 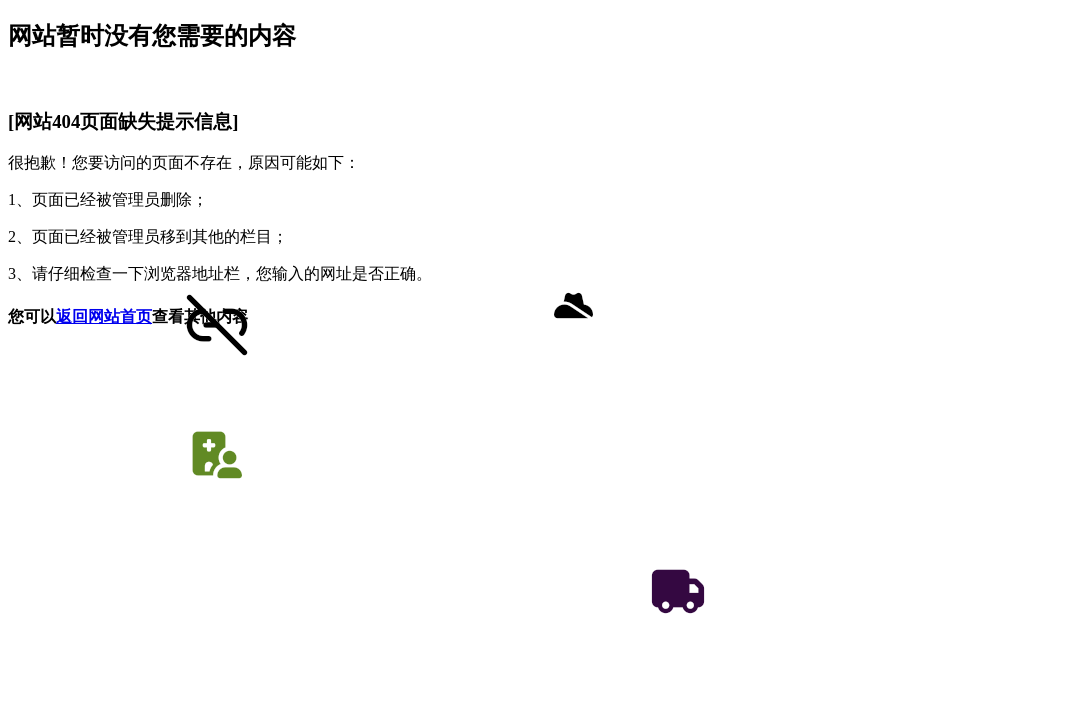 I want to click on select western or cowboy theme, so click(x=573, y=306).